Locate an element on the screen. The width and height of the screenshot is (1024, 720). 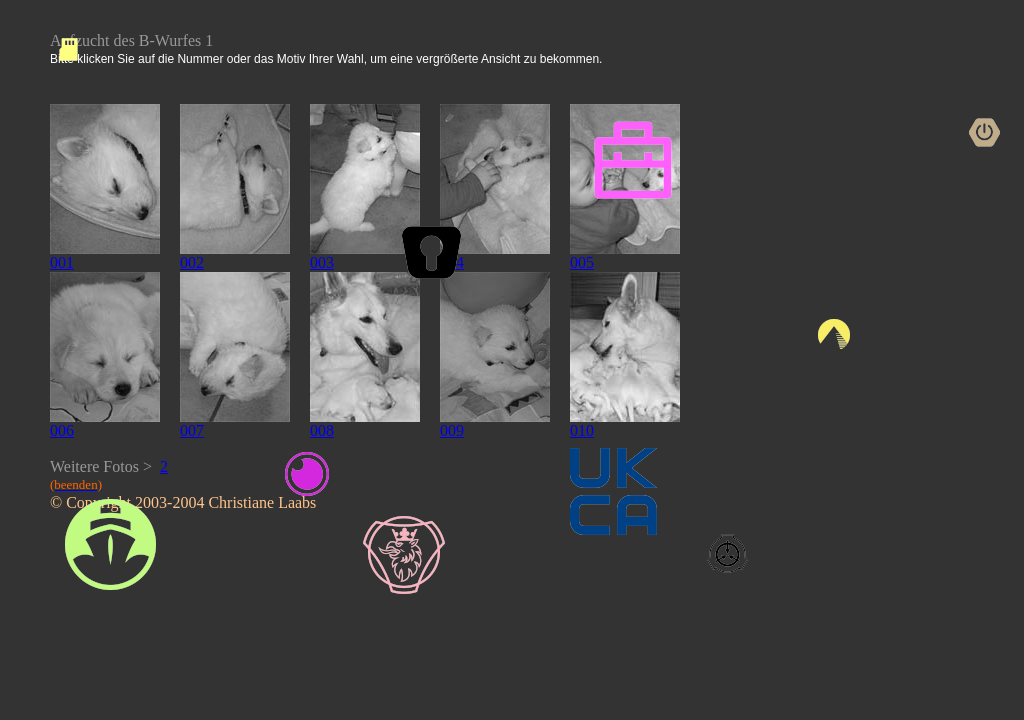
open insomnia api client is located at coordinates (307, 474).